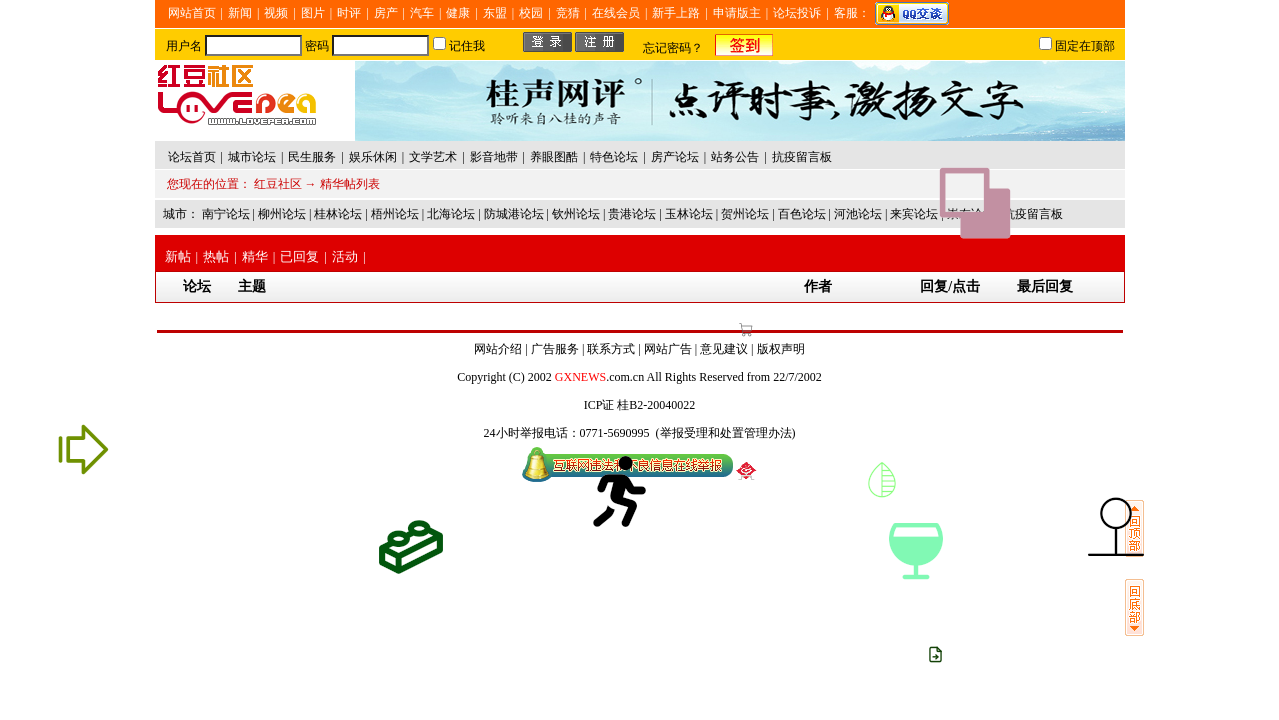 This screenshot has height=720, width=1279. I want to click on subtract or remove a layer from selection, so click(975, 203).